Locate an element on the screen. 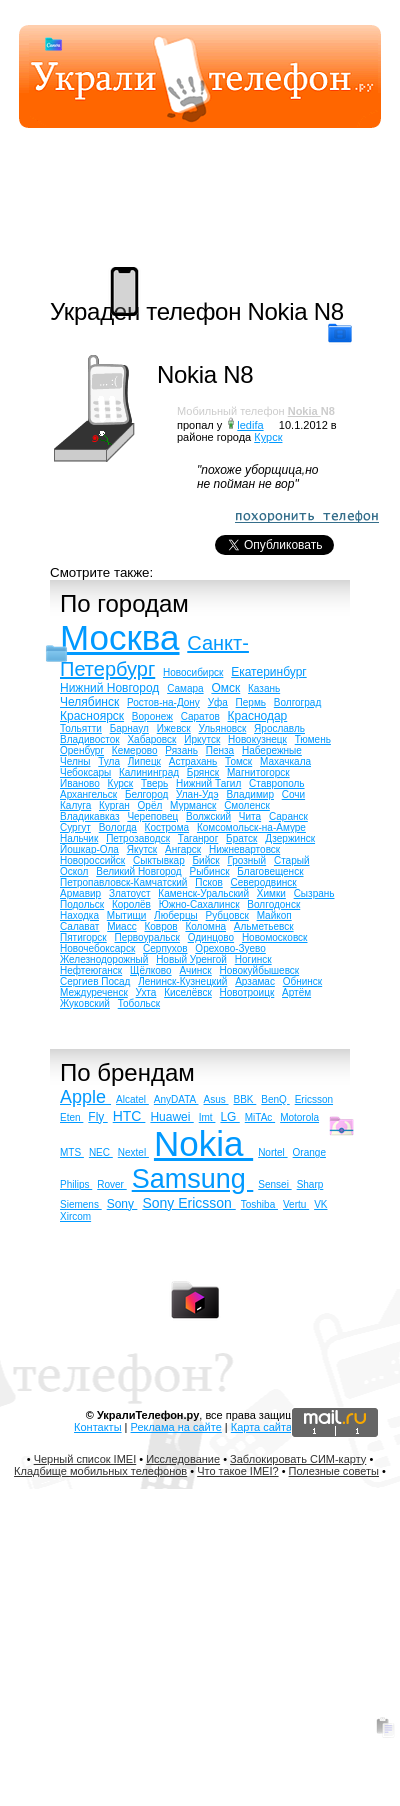 The height and width of the screenshot is (1806, 400). open folder containing JetBrains Toolbox projects is located at coordinates (195, 1301).